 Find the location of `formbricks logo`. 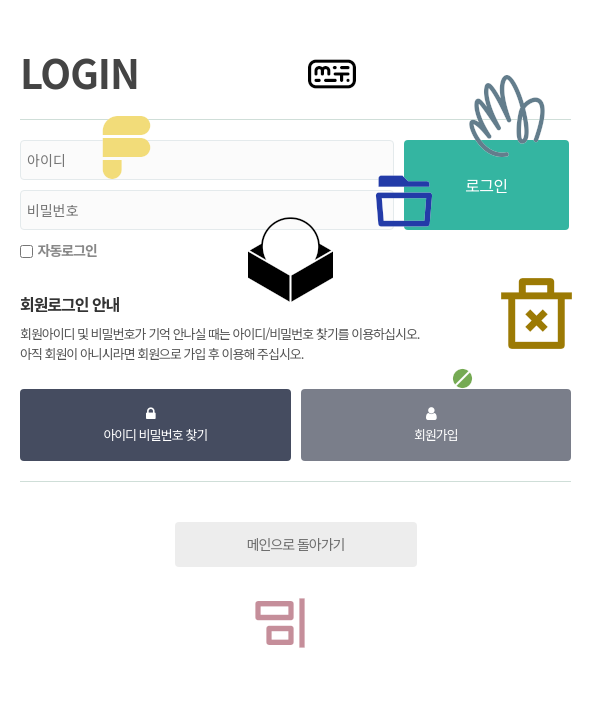

formbricks logo is located at coordinates (126, 147).